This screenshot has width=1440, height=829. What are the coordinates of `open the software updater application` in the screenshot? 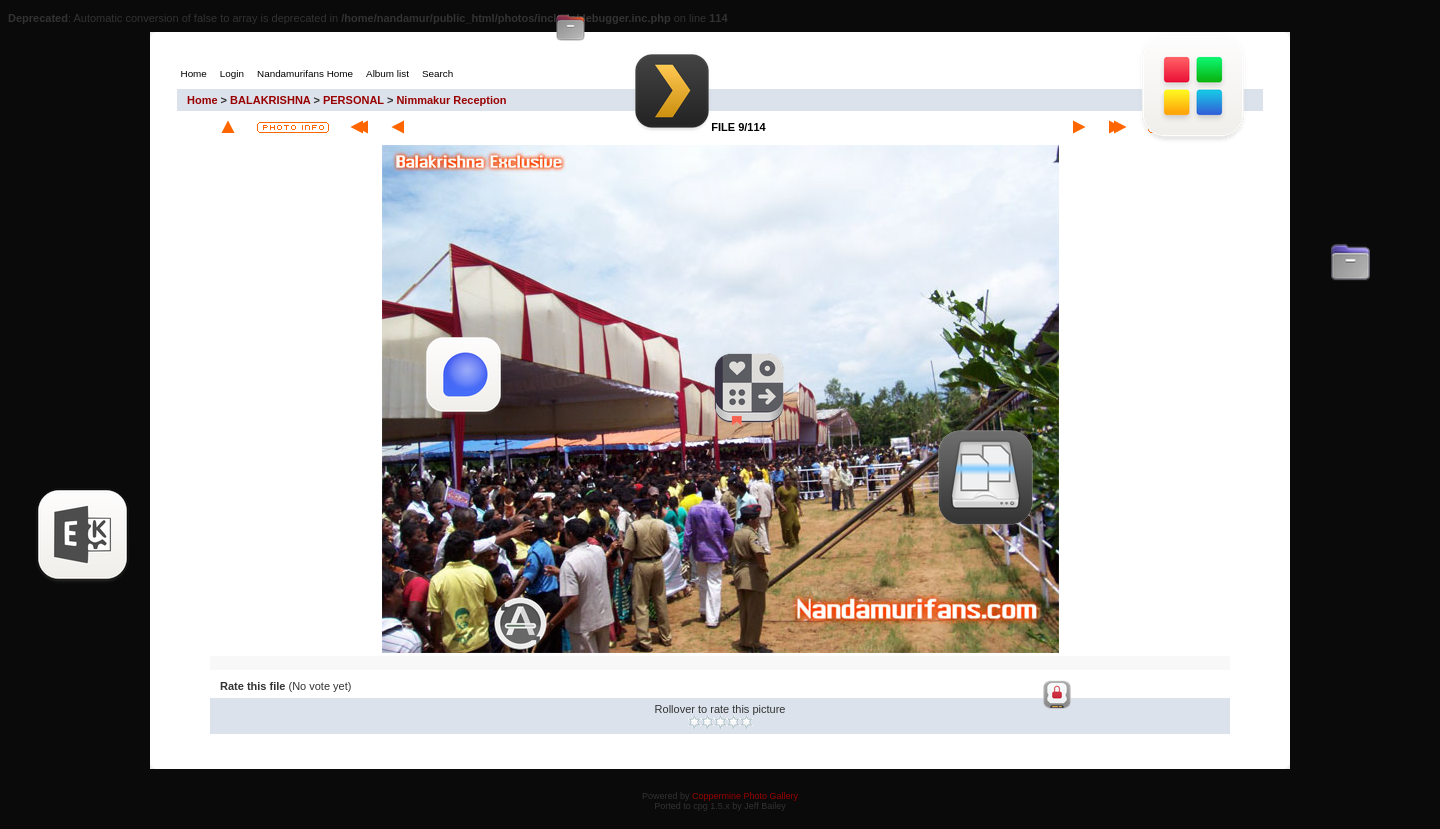 It's located at (520, 623).